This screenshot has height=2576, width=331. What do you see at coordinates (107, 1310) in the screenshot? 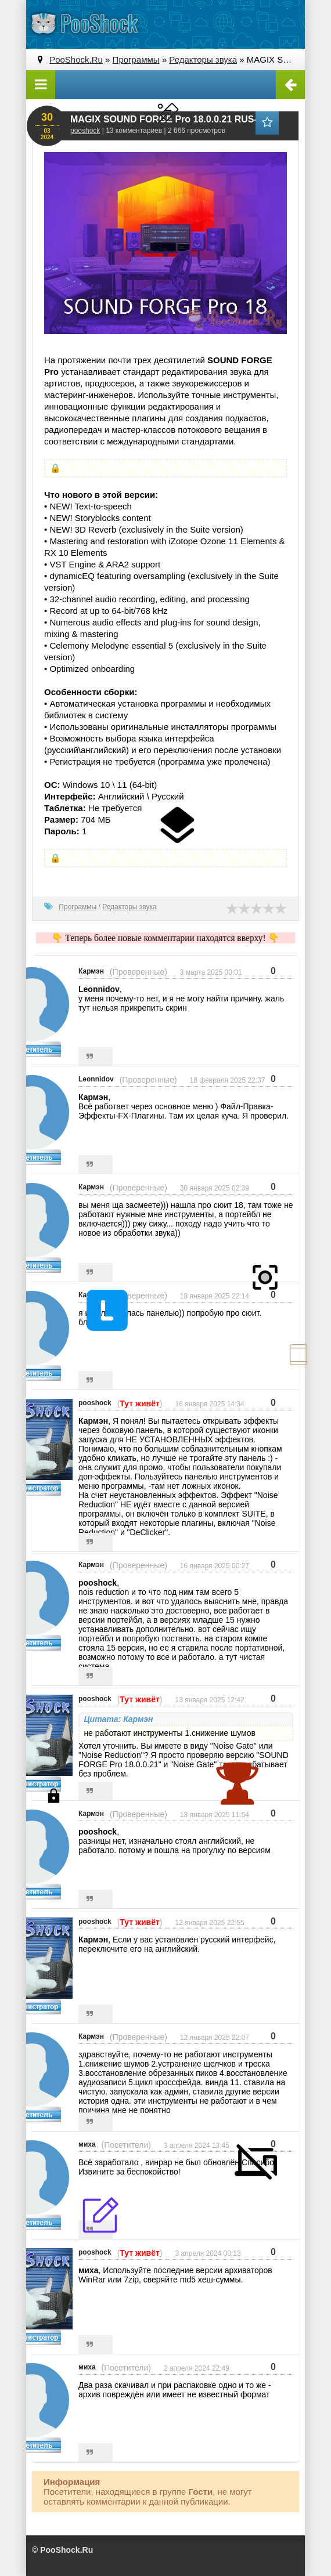
I see `indicates an item or category labeled "L"` at bounding box center [107, 1310].